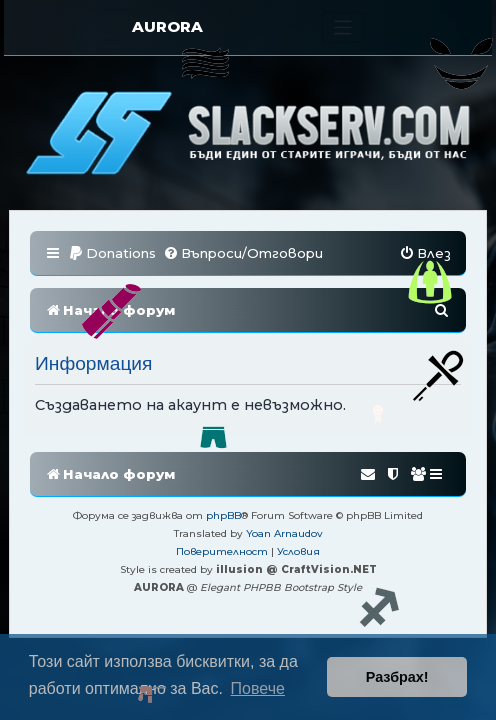 The image size is (496, 720). I want to click on indicates water or ocean-related content, so click(205, 62).